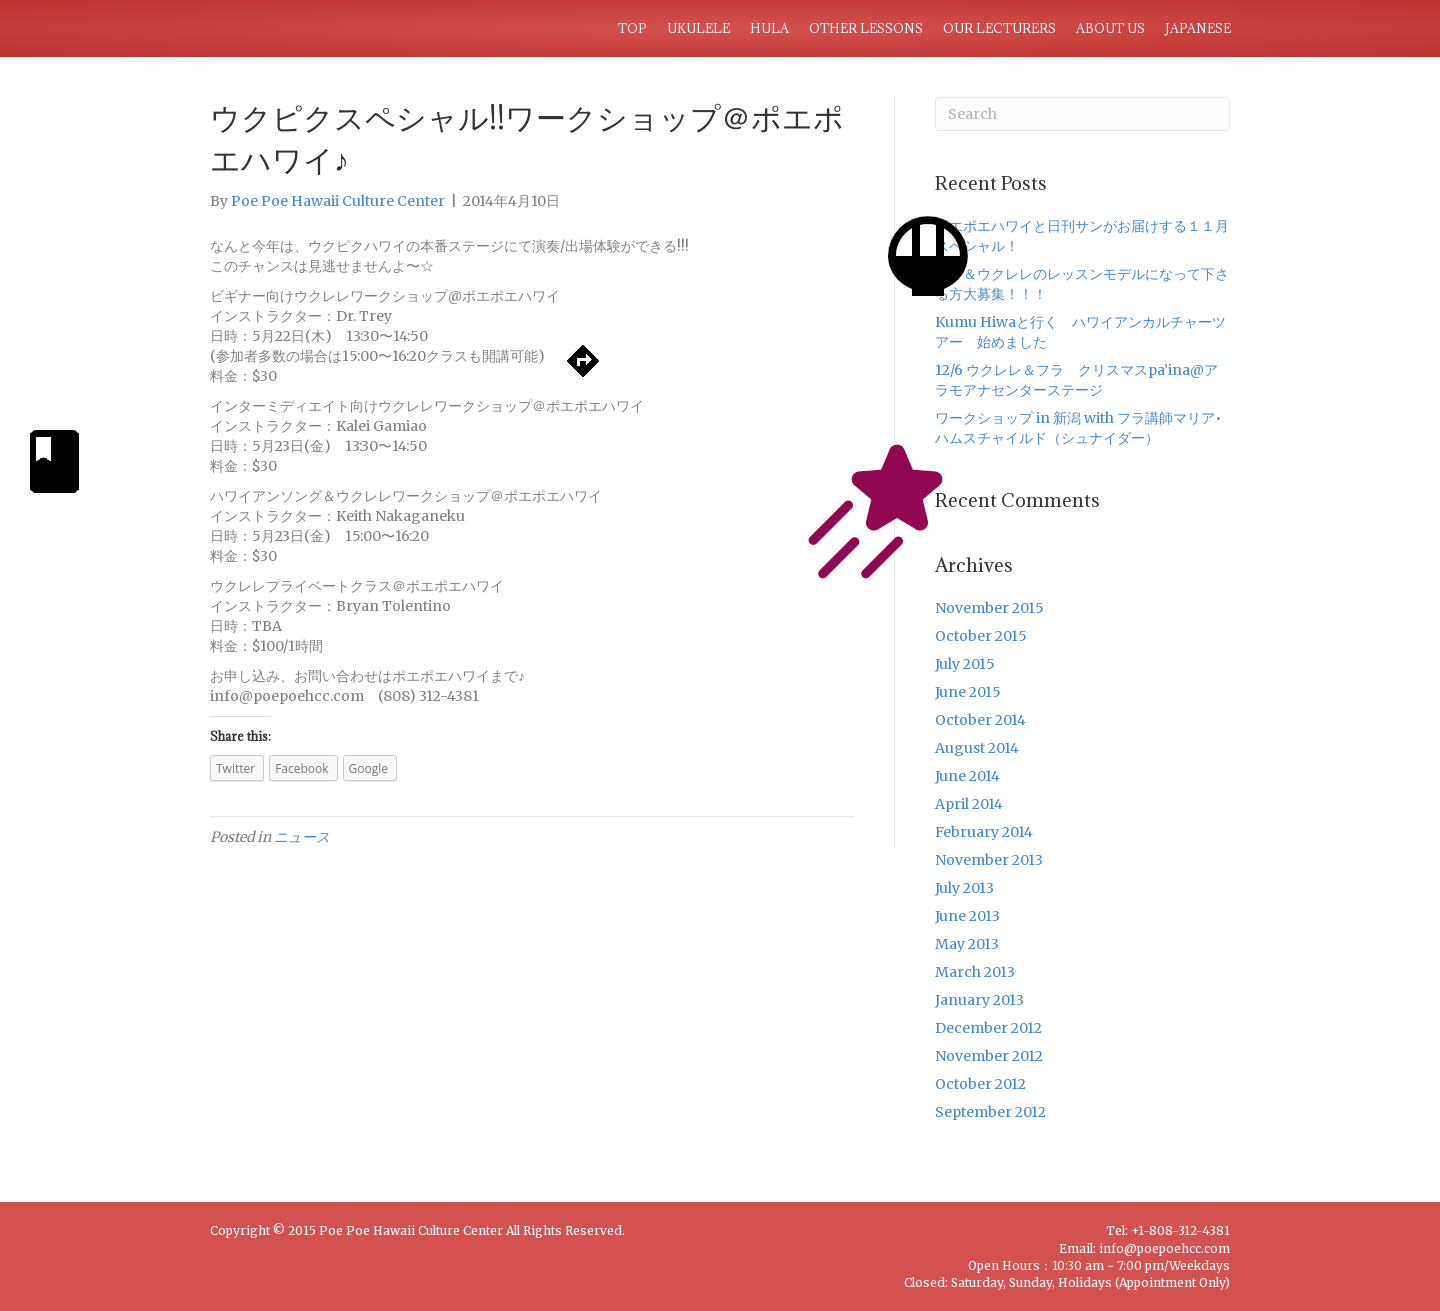 This screenshot has height=1311, width=1440. What do you see at coordinates (583, 361) in the screenshot?
I see `get directions to a destination` at bounding box center [583, 361].